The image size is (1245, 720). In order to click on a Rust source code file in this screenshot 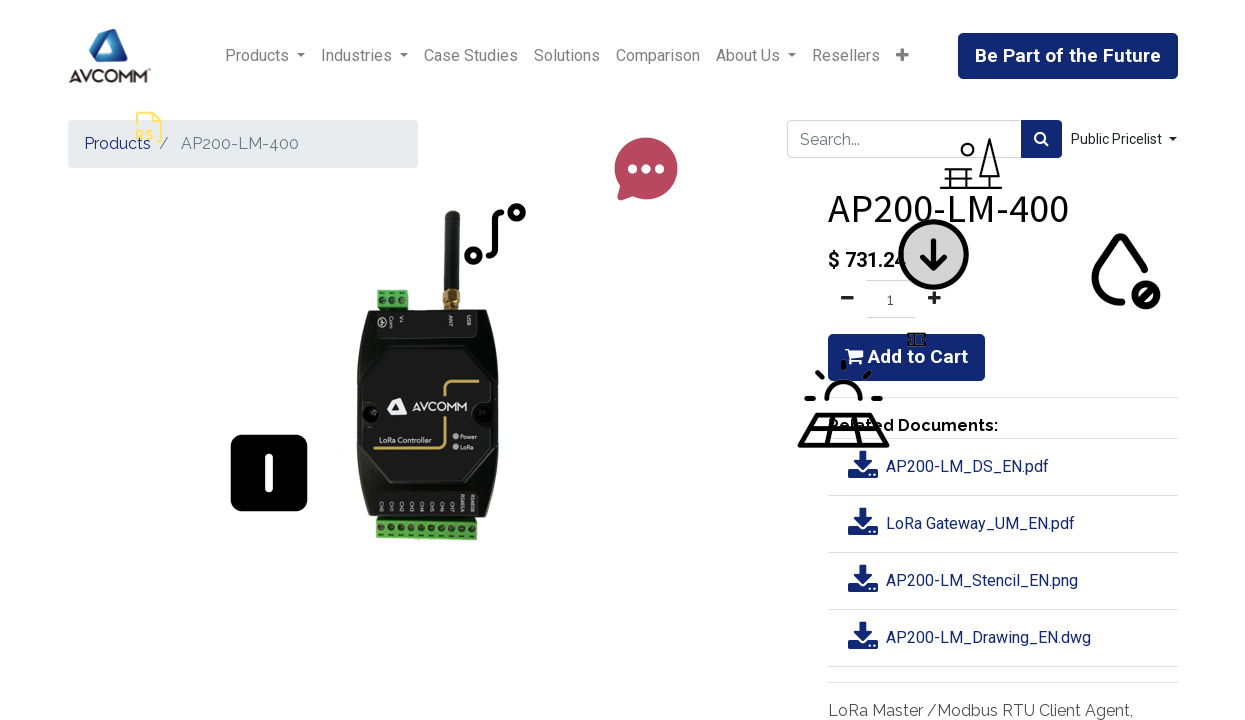, I will do `click(149, 127)`.